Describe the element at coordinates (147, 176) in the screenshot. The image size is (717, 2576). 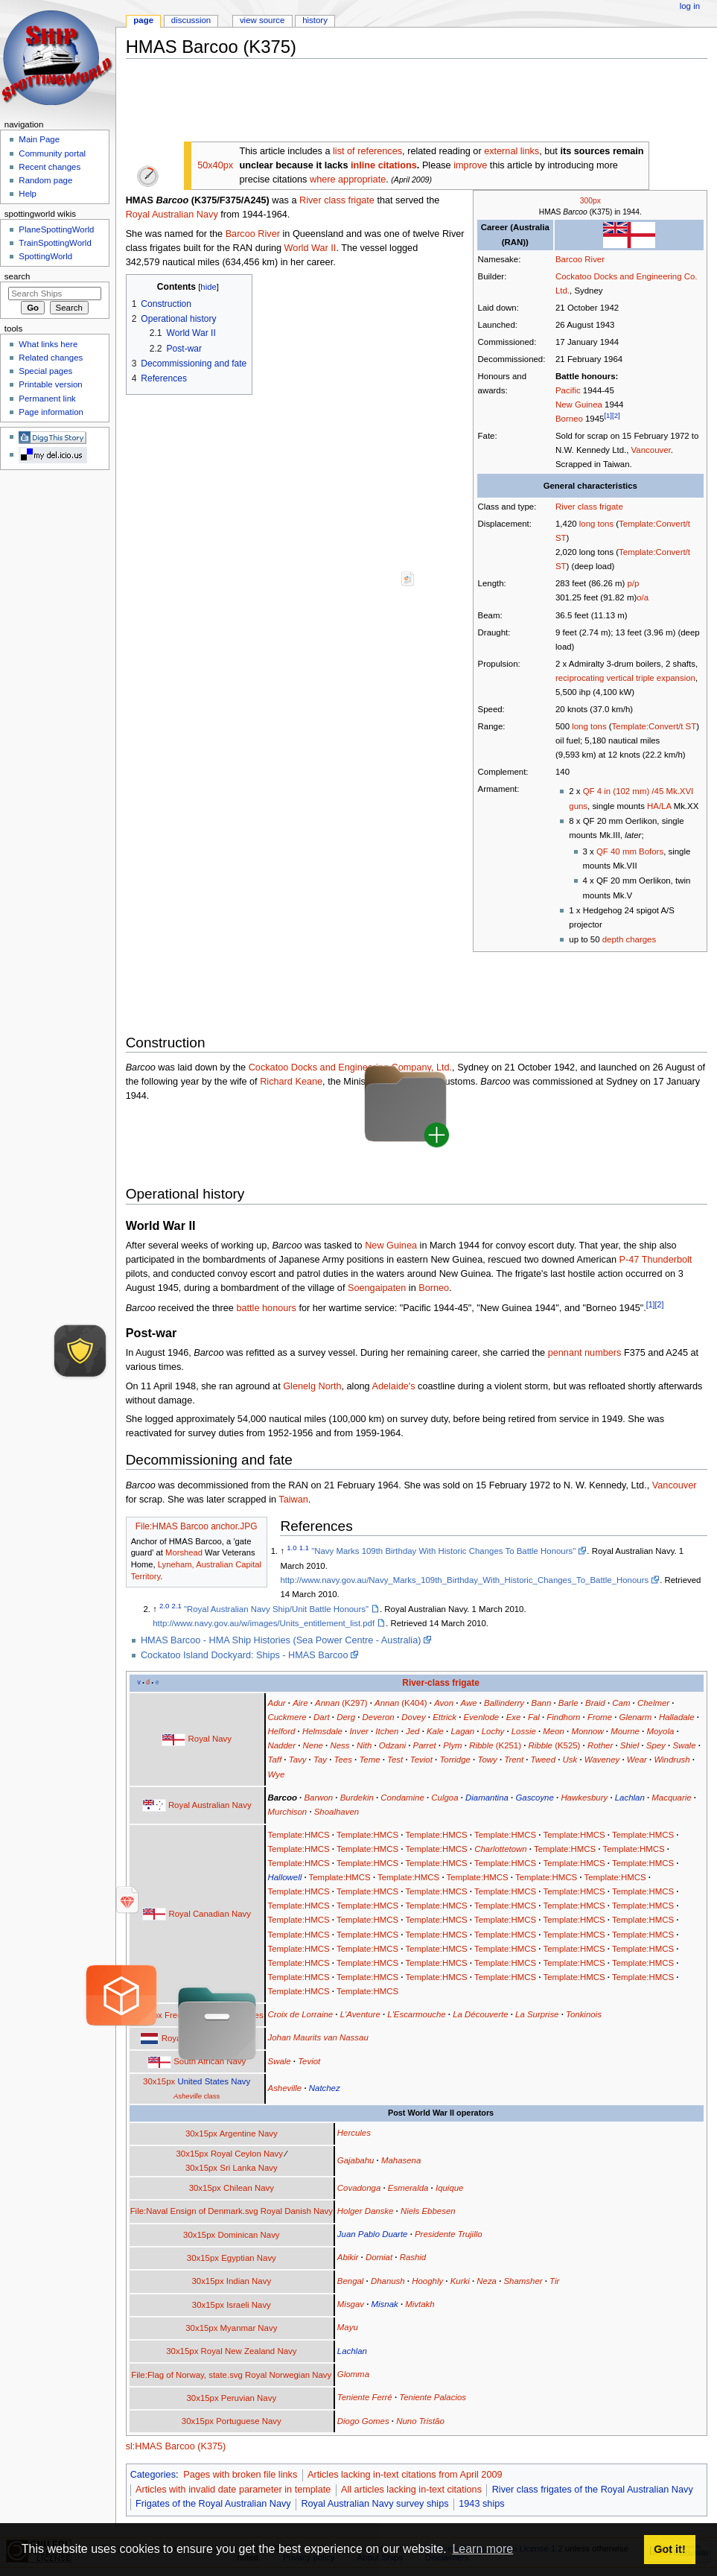
I see `open sysprof system profiler application` at that location.